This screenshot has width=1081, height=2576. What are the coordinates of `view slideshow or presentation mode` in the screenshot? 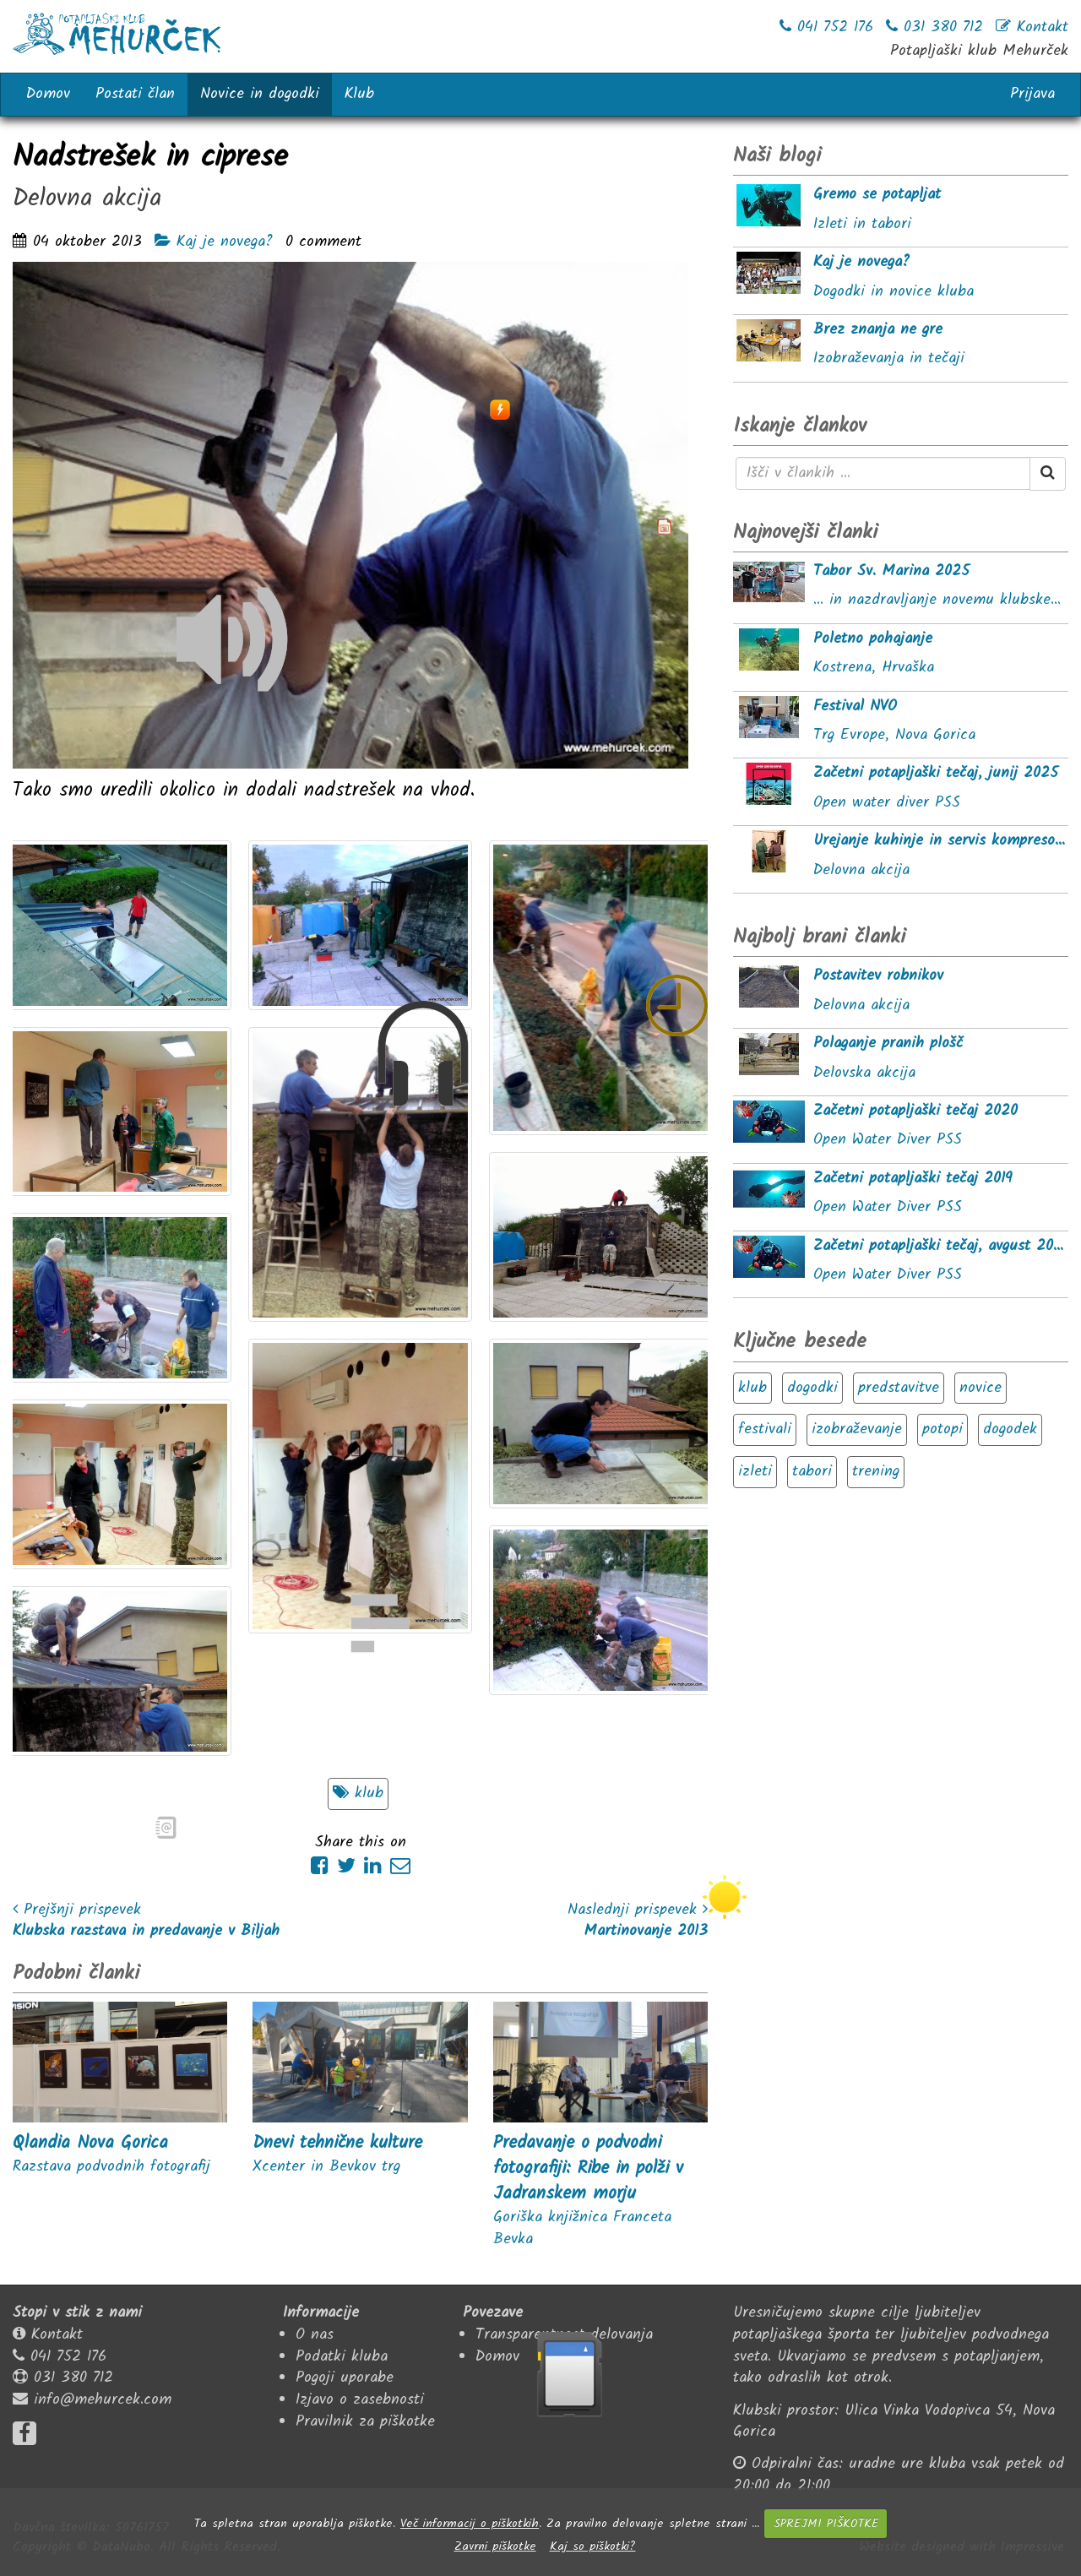 It's located at (676, 1005).